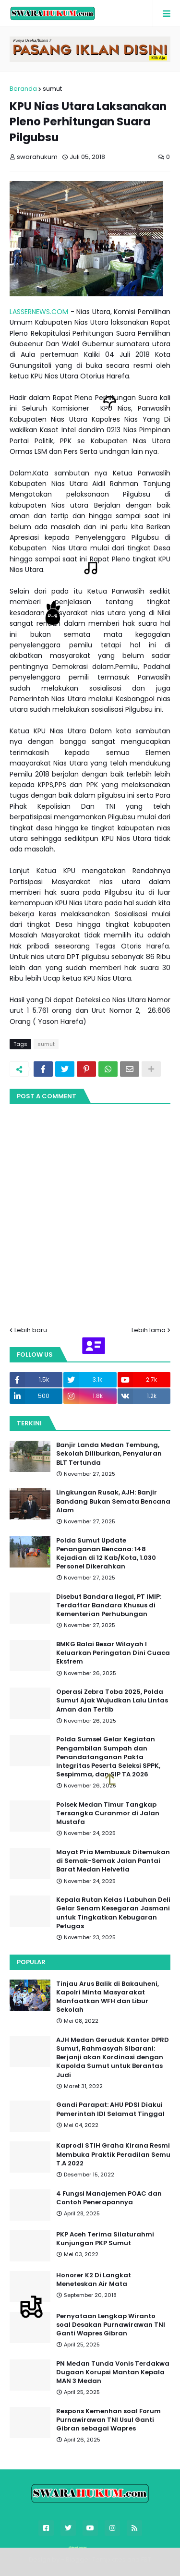  What do you see at coordinates (94, 1346) in the screenshot?
I see `view your profile or identification details` at bounding box center [94, 1346].